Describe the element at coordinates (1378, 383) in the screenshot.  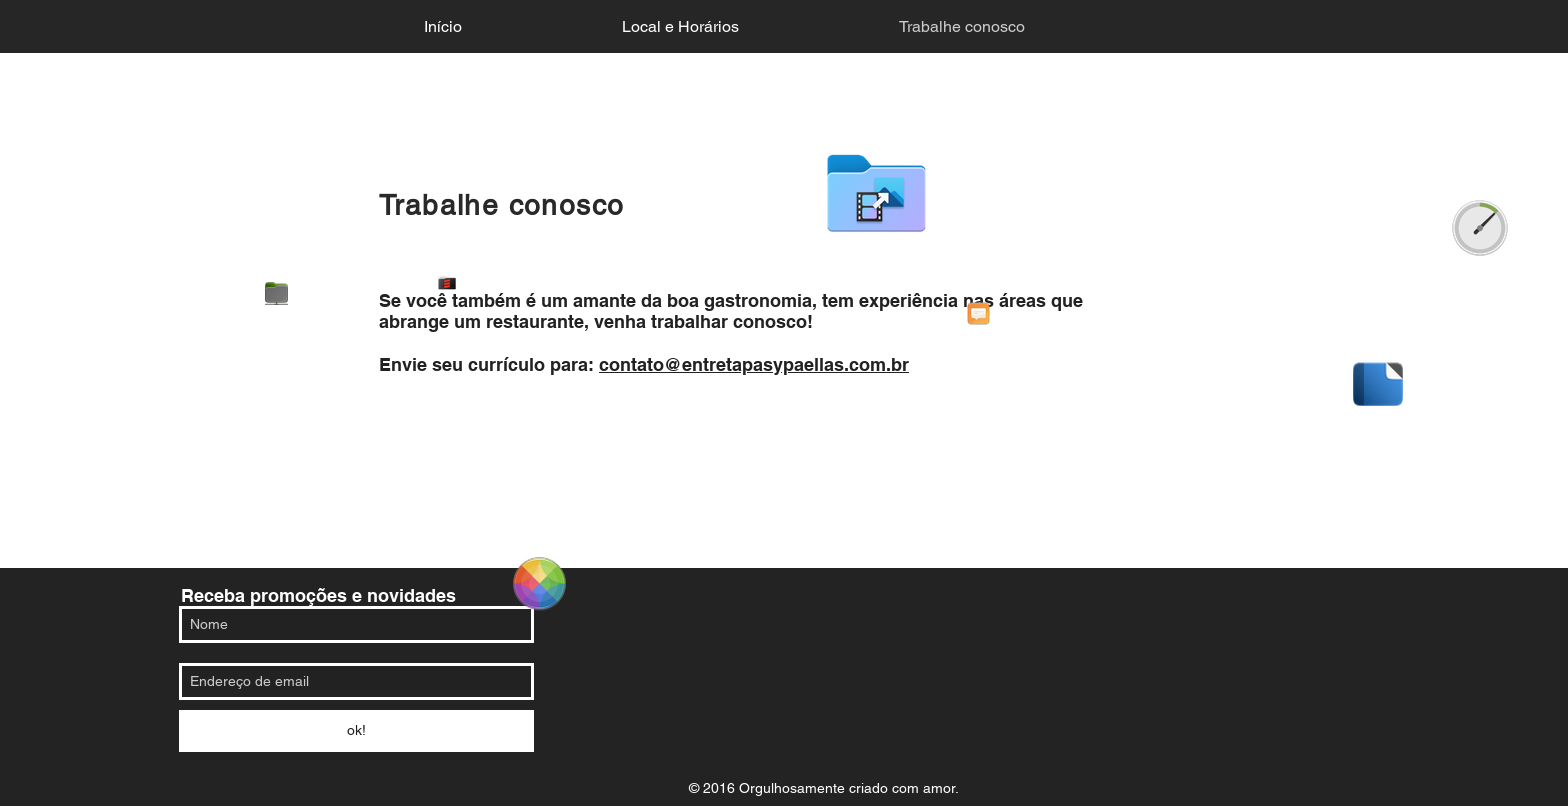
I see `change desktop wallpaper settings` at that location.